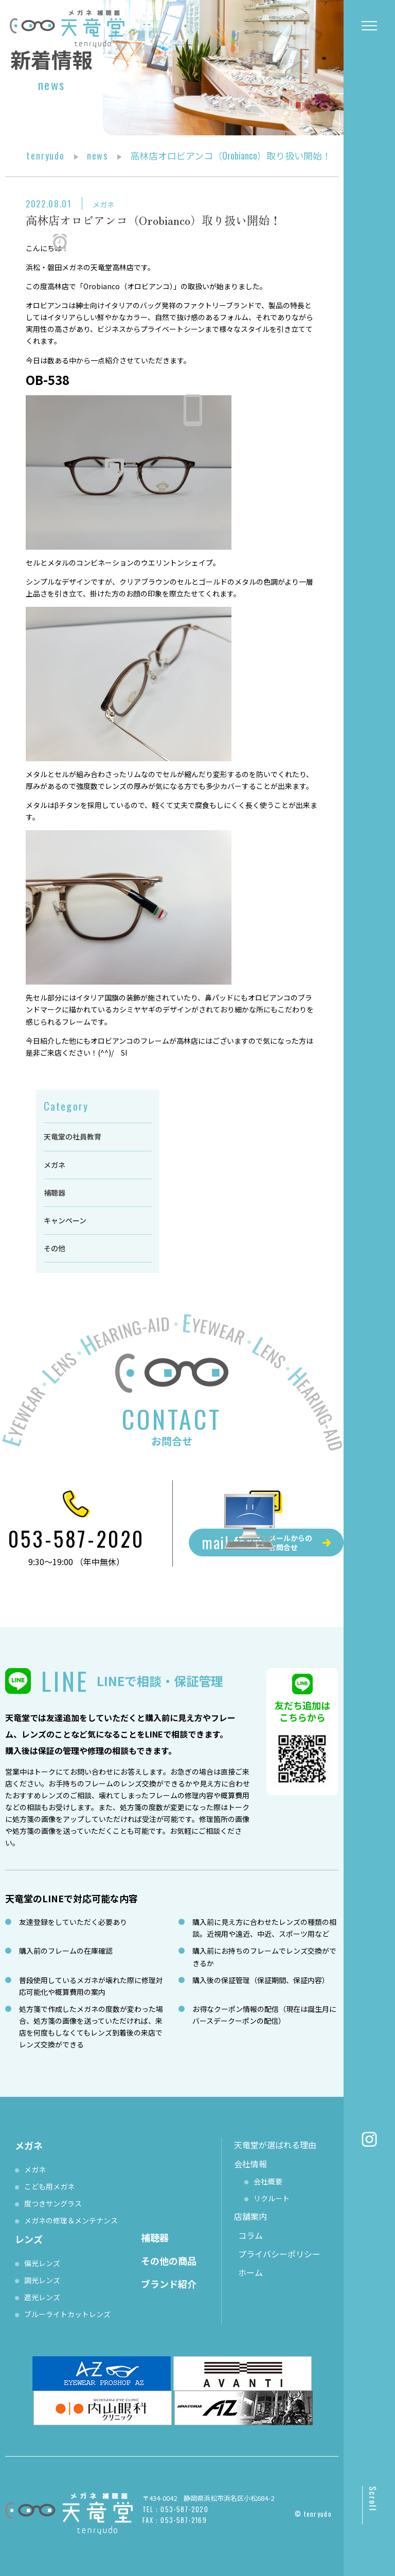 The height and width of the screenshot is (2576, 395). Describe the element at coordinates (249, 1522) in the screenshot. I see `indicates a system error or computer malfunction` at that location.